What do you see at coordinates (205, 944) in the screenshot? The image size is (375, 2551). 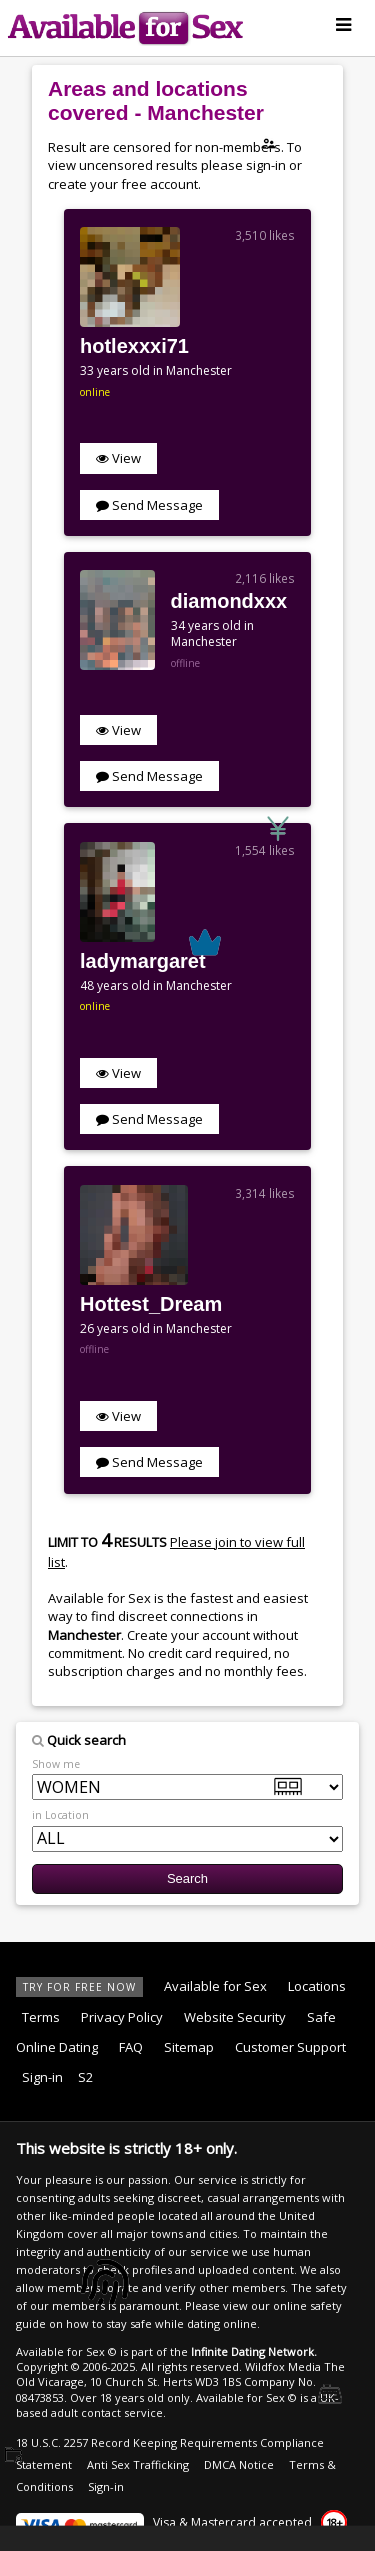 I see `indicates premium or VIP membership status` at bounding box center [205, 944].